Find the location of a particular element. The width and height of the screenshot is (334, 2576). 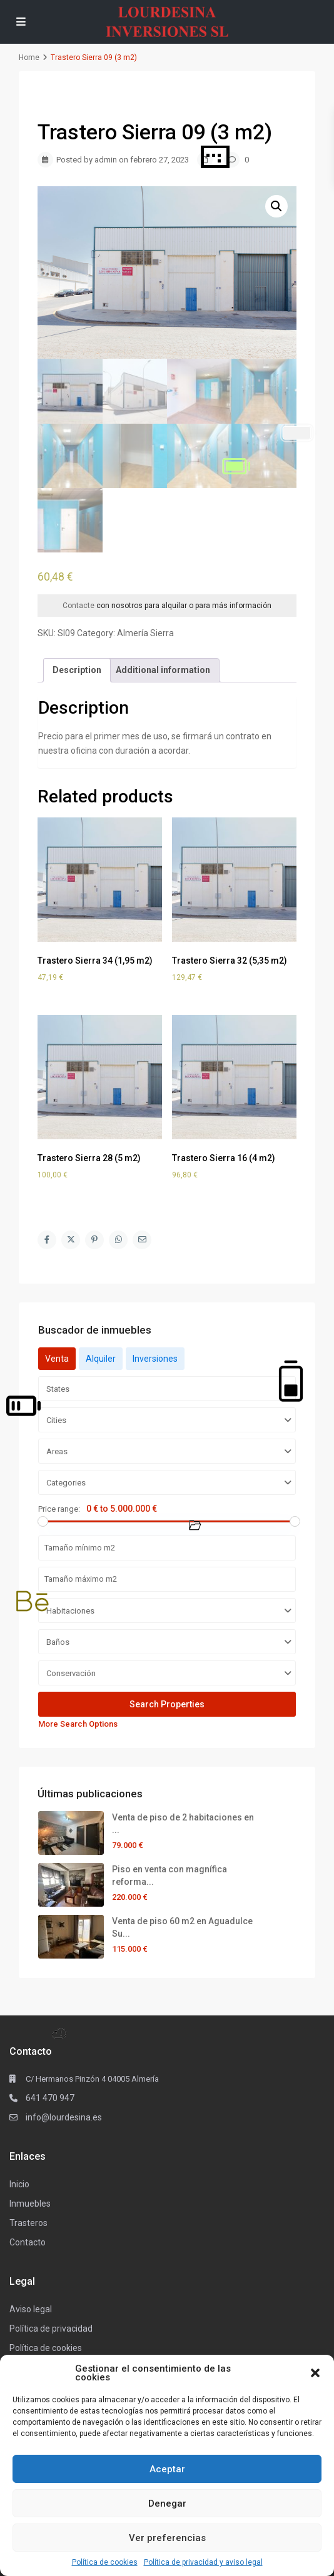

indicates medium battery level is located at coordinates (291, 1382).